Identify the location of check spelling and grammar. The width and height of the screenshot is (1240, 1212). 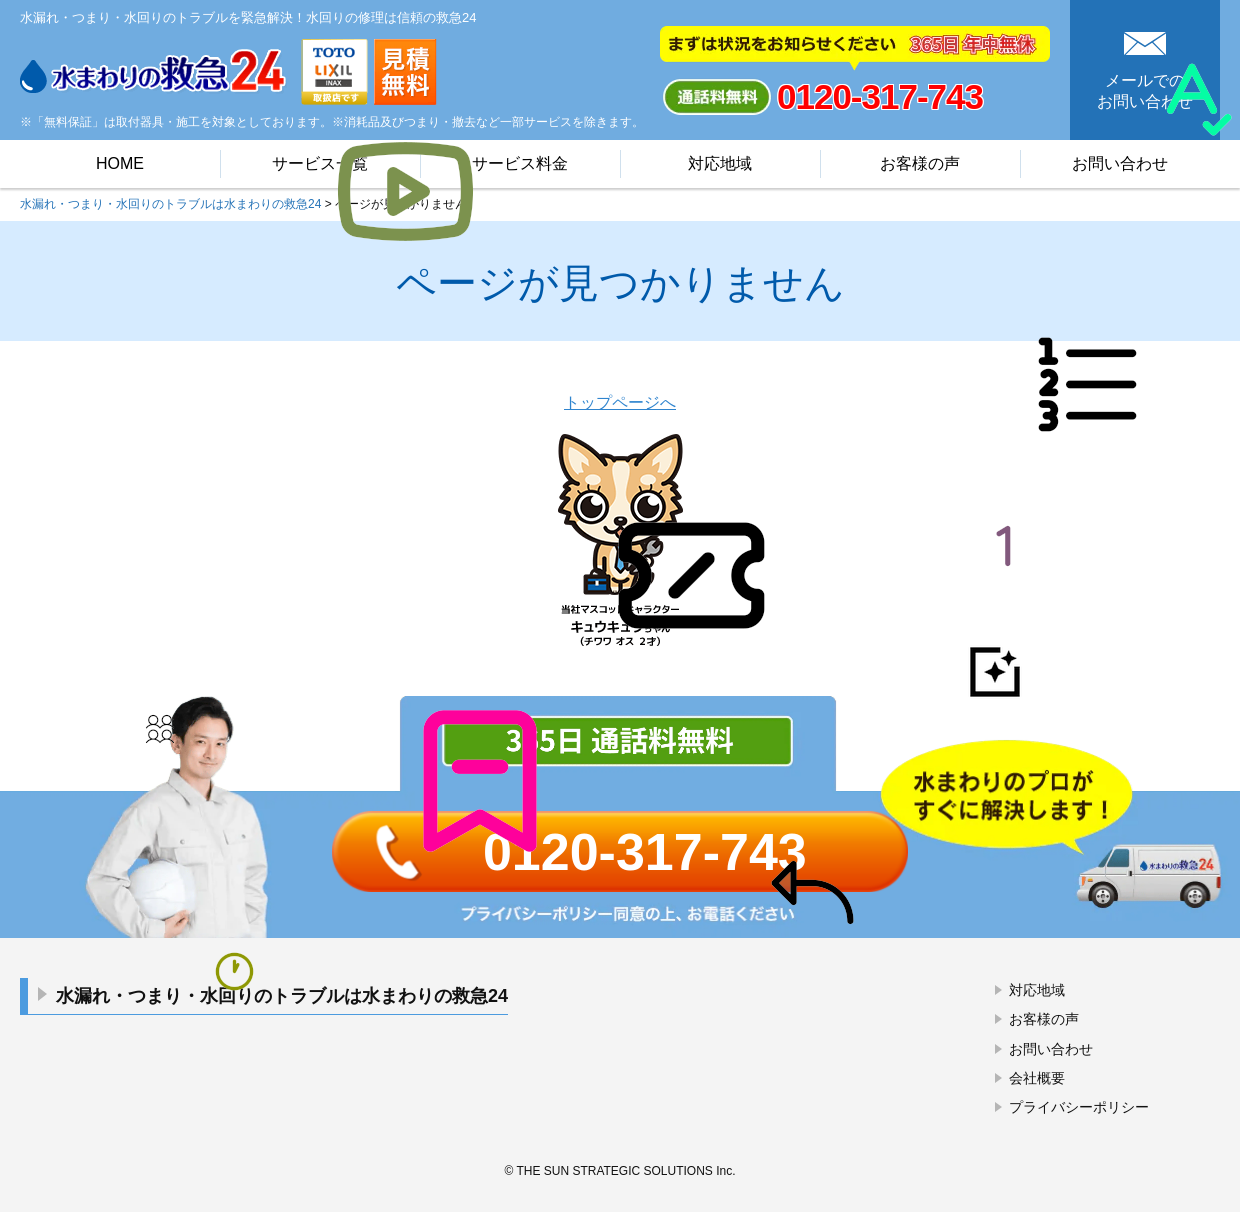
(1192, 96).